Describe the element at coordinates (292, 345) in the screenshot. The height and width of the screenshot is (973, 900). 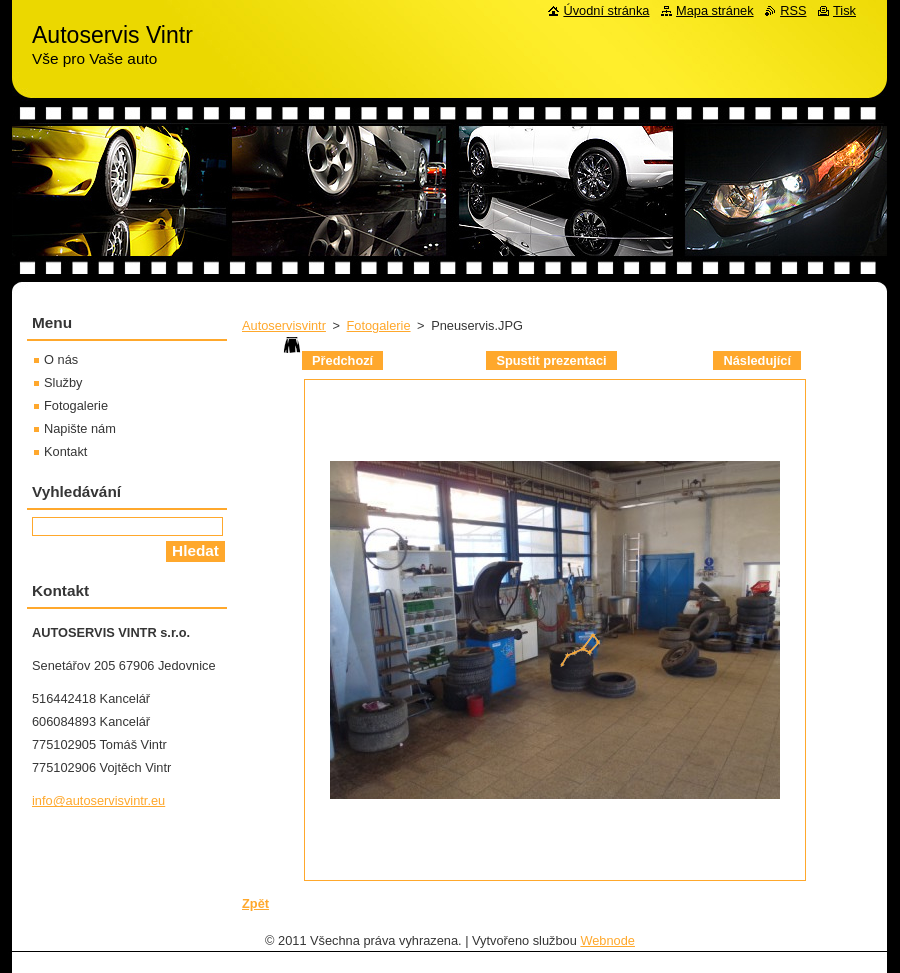
I see `browse skirts in clothing catalog` at that location.